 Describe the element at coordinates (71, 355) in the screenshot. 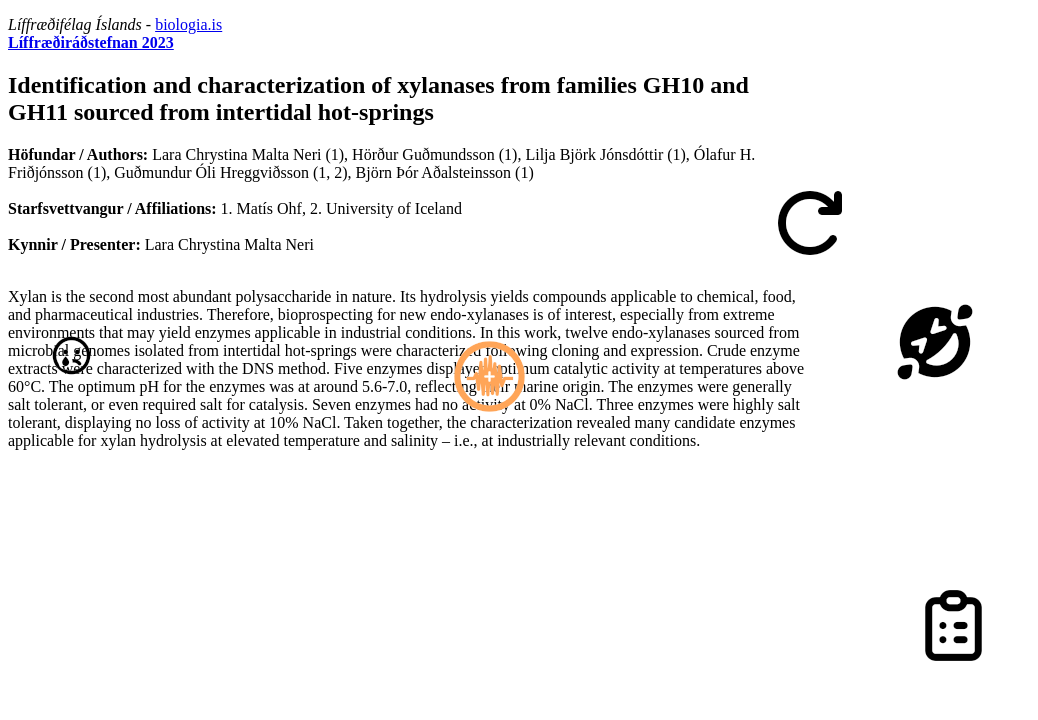

I see `indicates a sad or negative emotional state` at that location.